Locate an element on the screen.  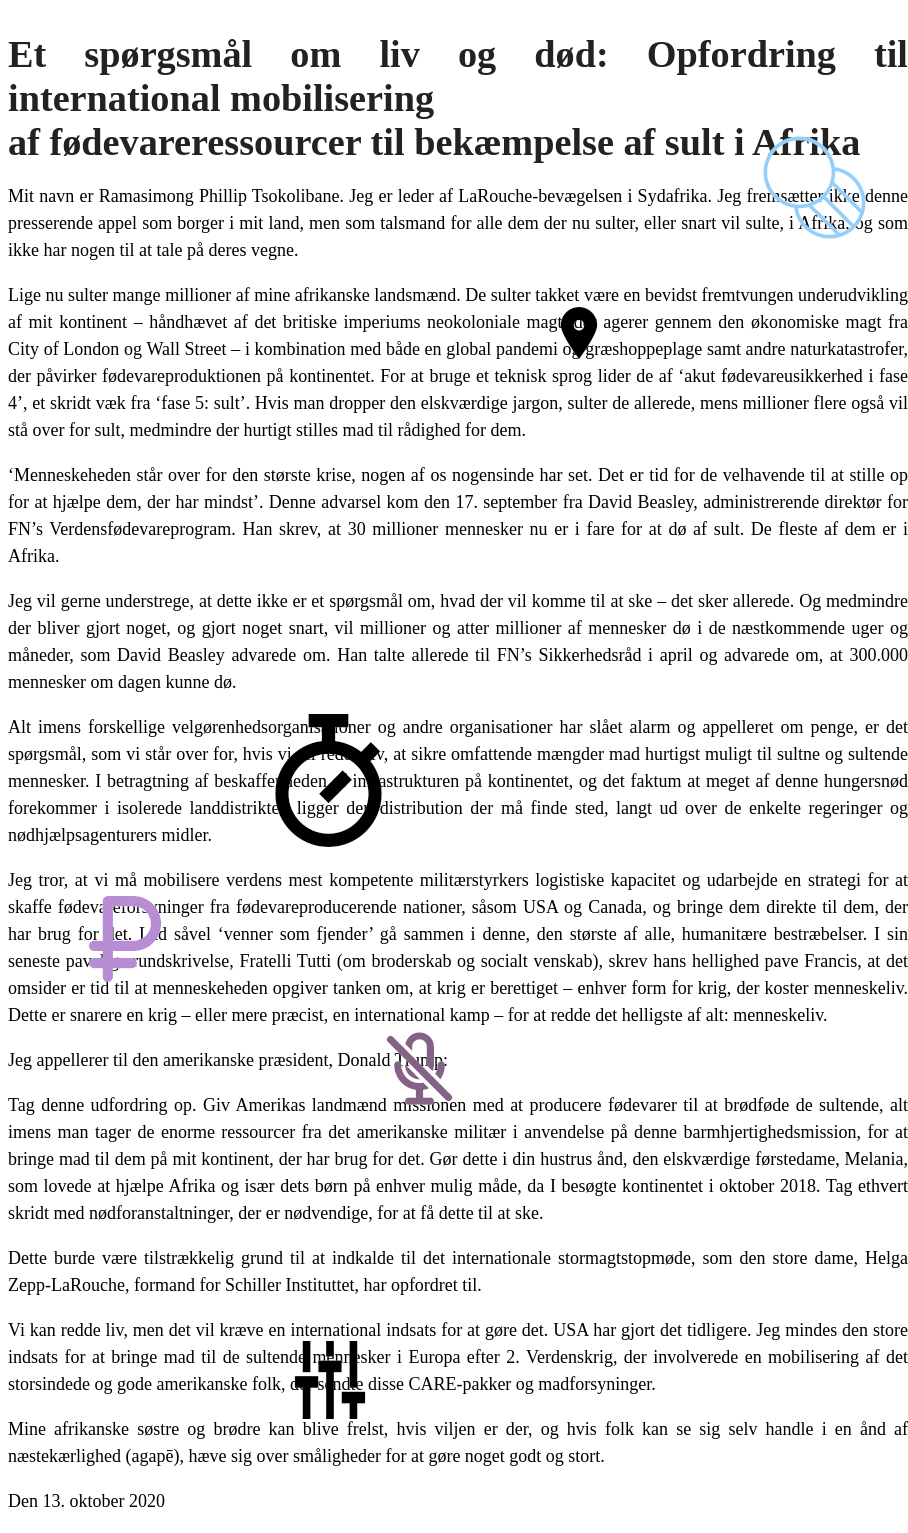
set or start a timer is located at coordinates (328, 780).